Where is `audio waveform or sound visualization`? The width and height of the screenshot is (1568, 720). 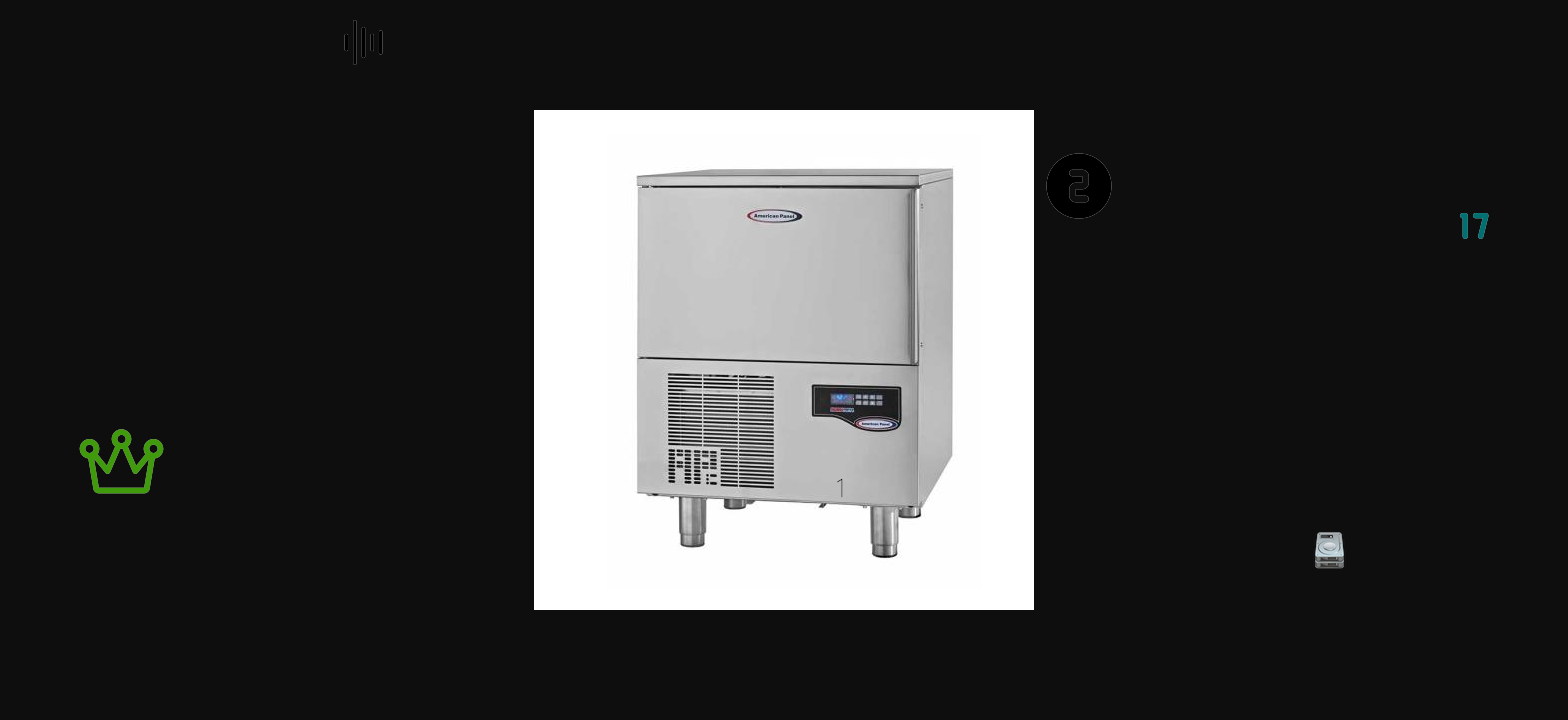 audio waveform or sound visualization is located at coordinates (363, 42).